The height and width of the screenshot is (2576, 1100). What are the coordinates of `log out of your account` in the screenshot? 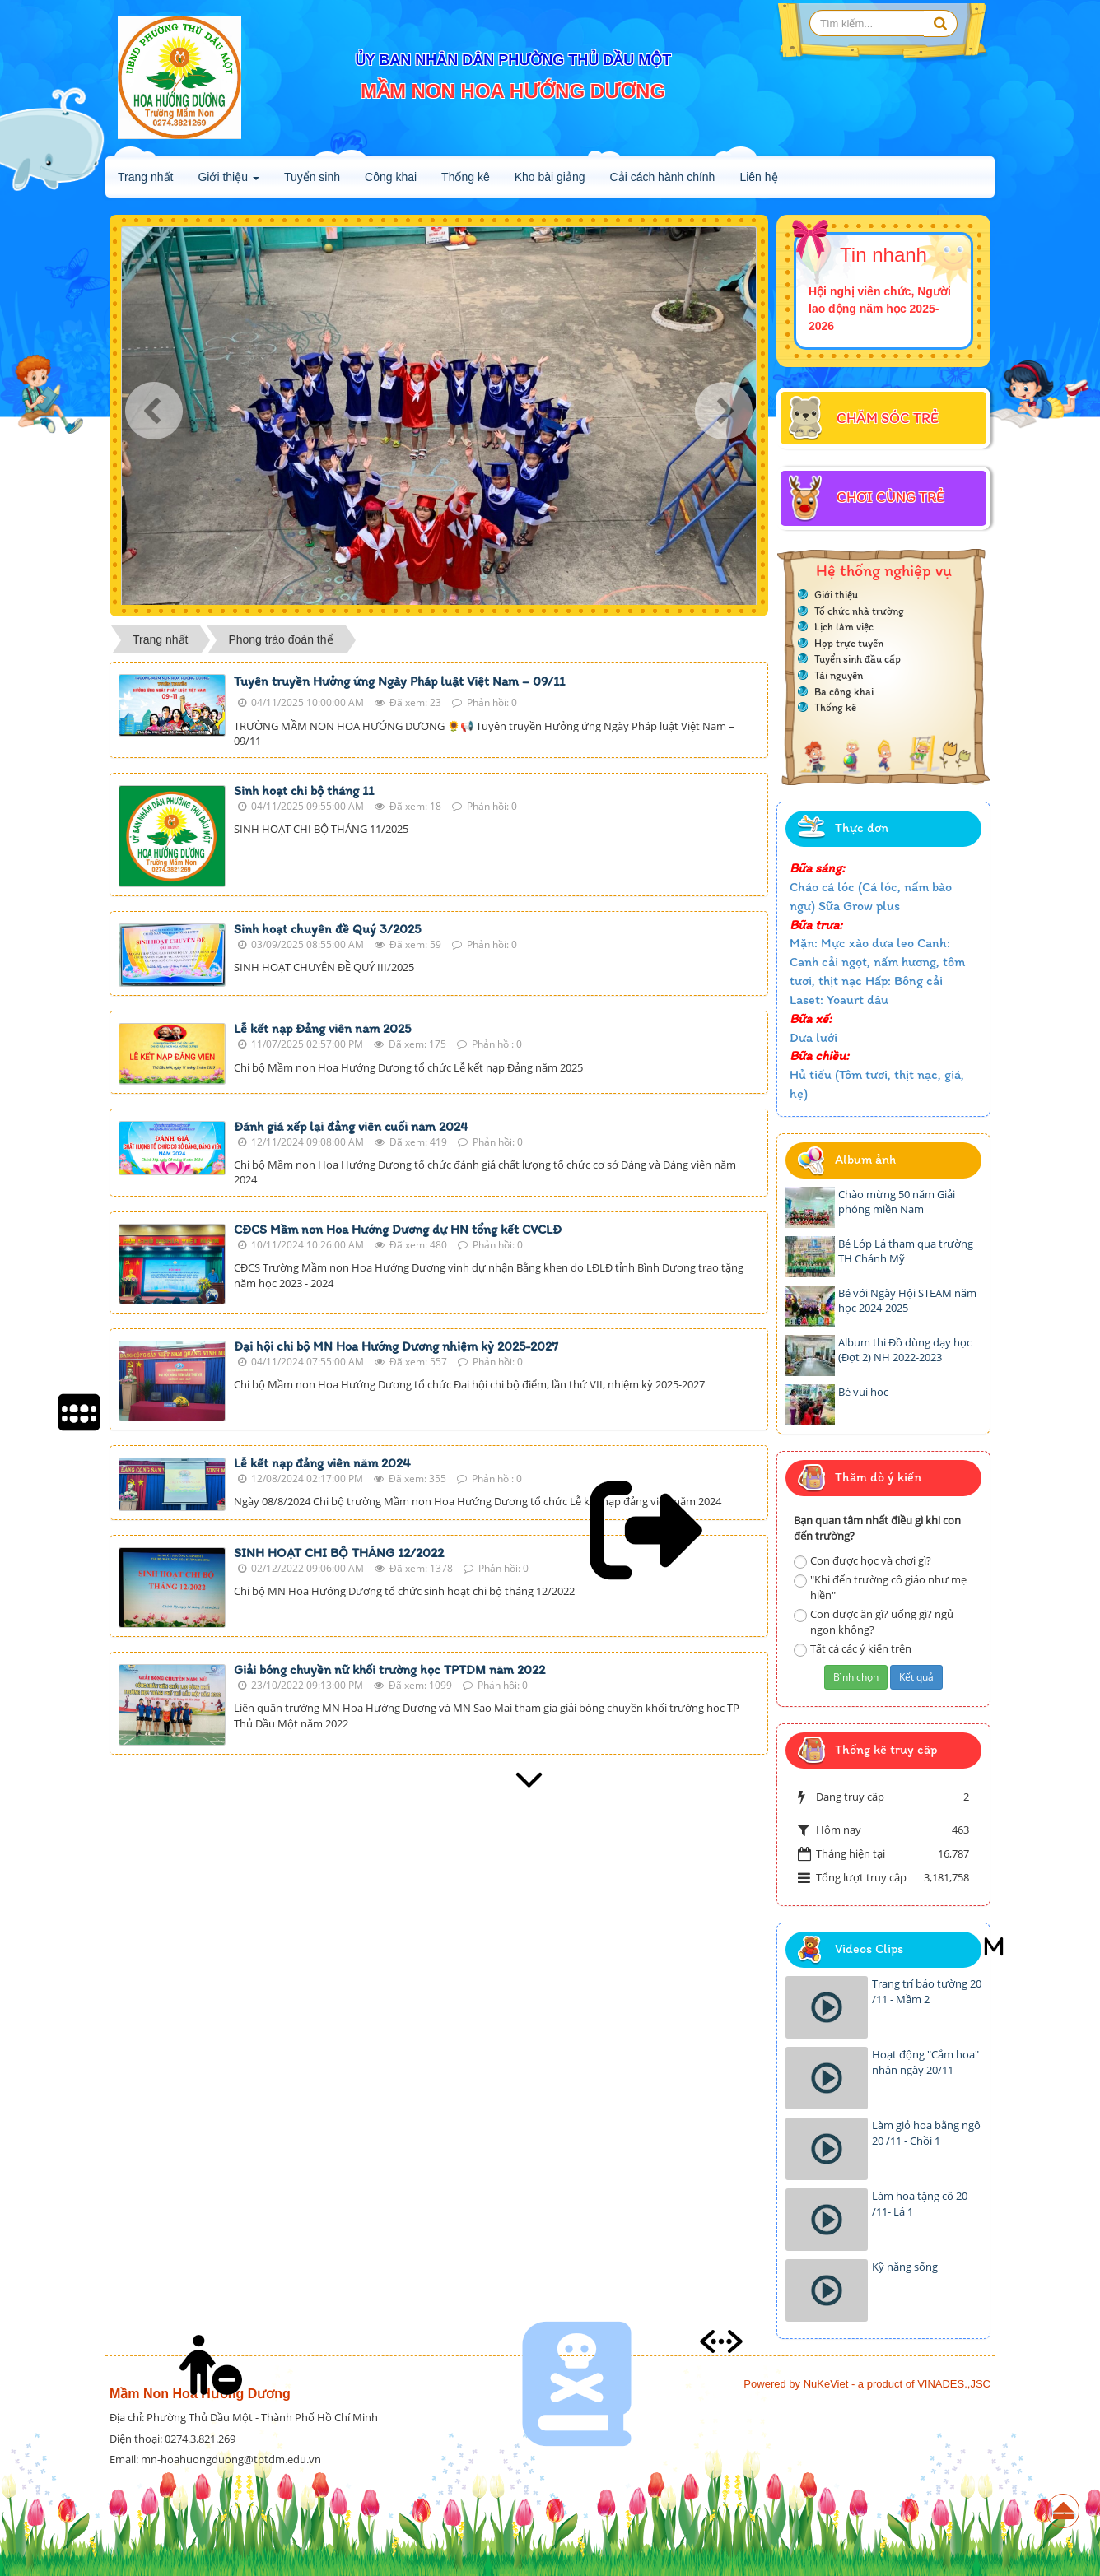 It's located at (646, 1530).